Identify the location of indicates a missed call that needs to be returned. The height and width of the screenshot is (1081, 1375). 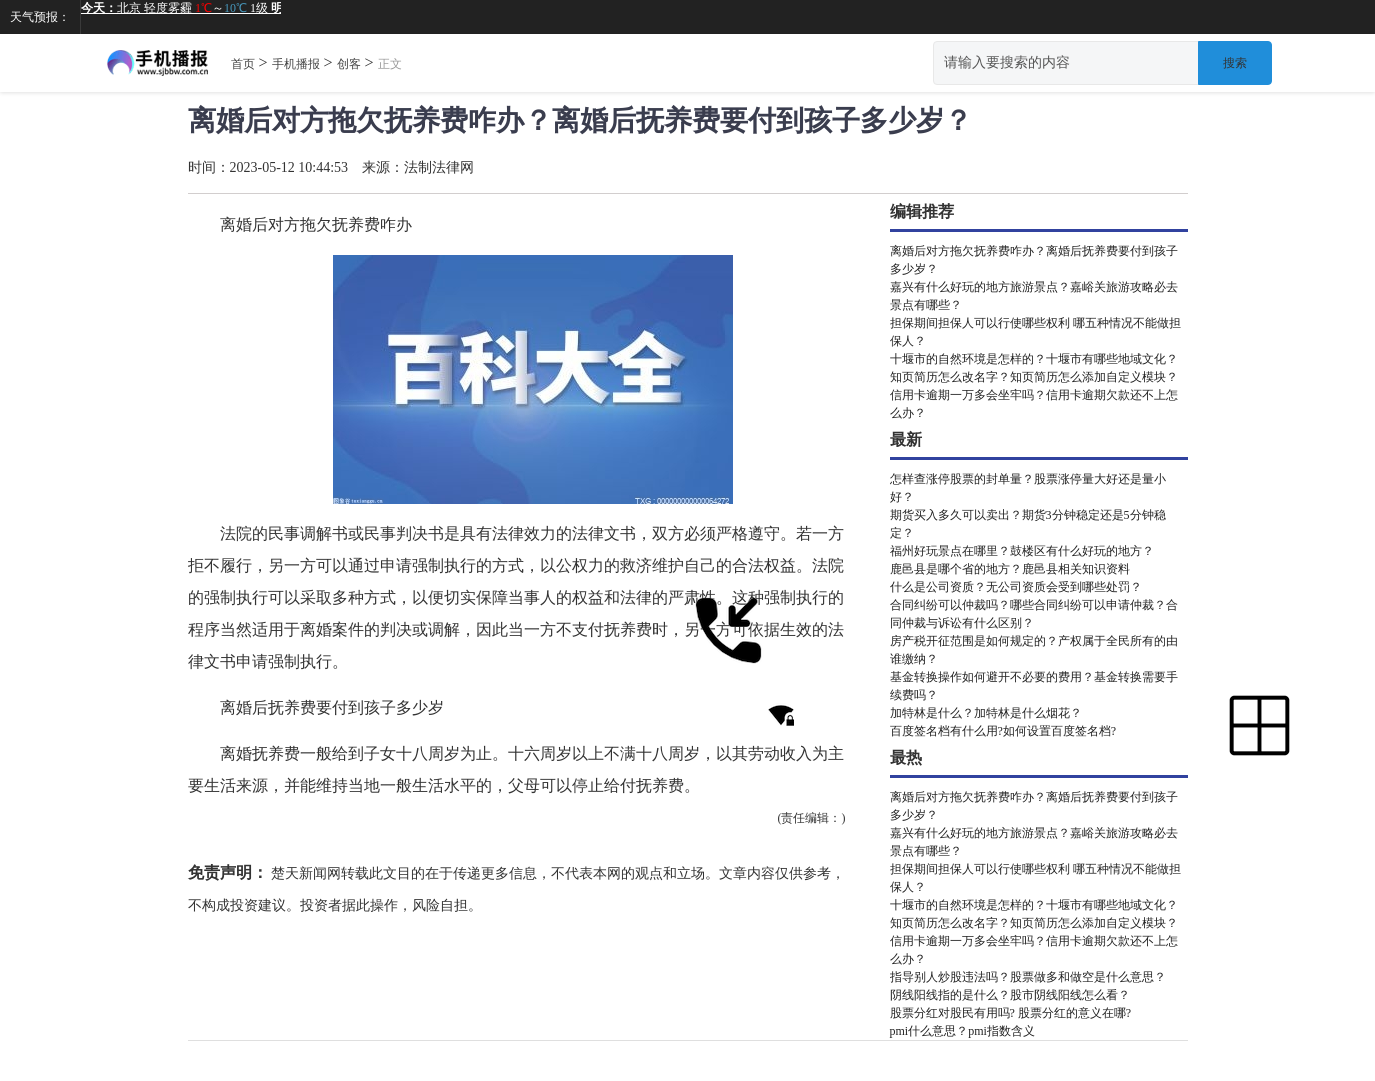
(728, 630).